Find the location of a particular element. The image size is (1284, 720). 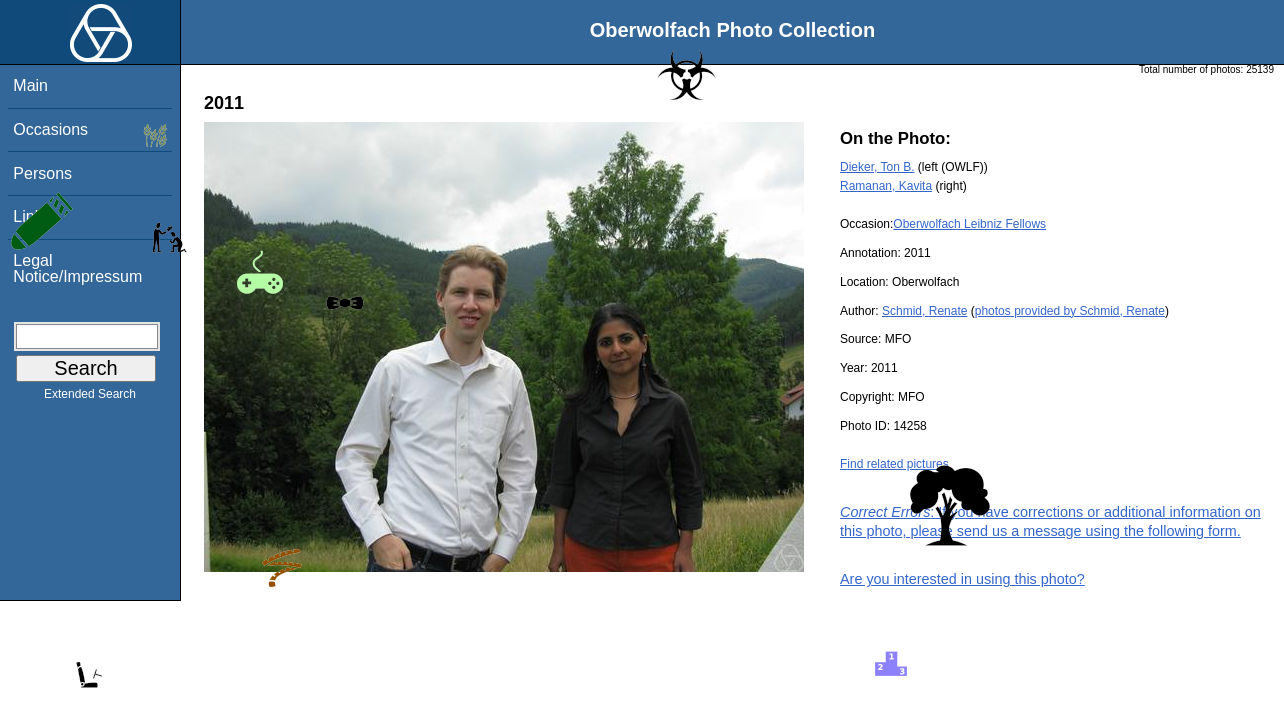

ammunition or weaponry item in a game inventory is located at coordinates (42, 221).